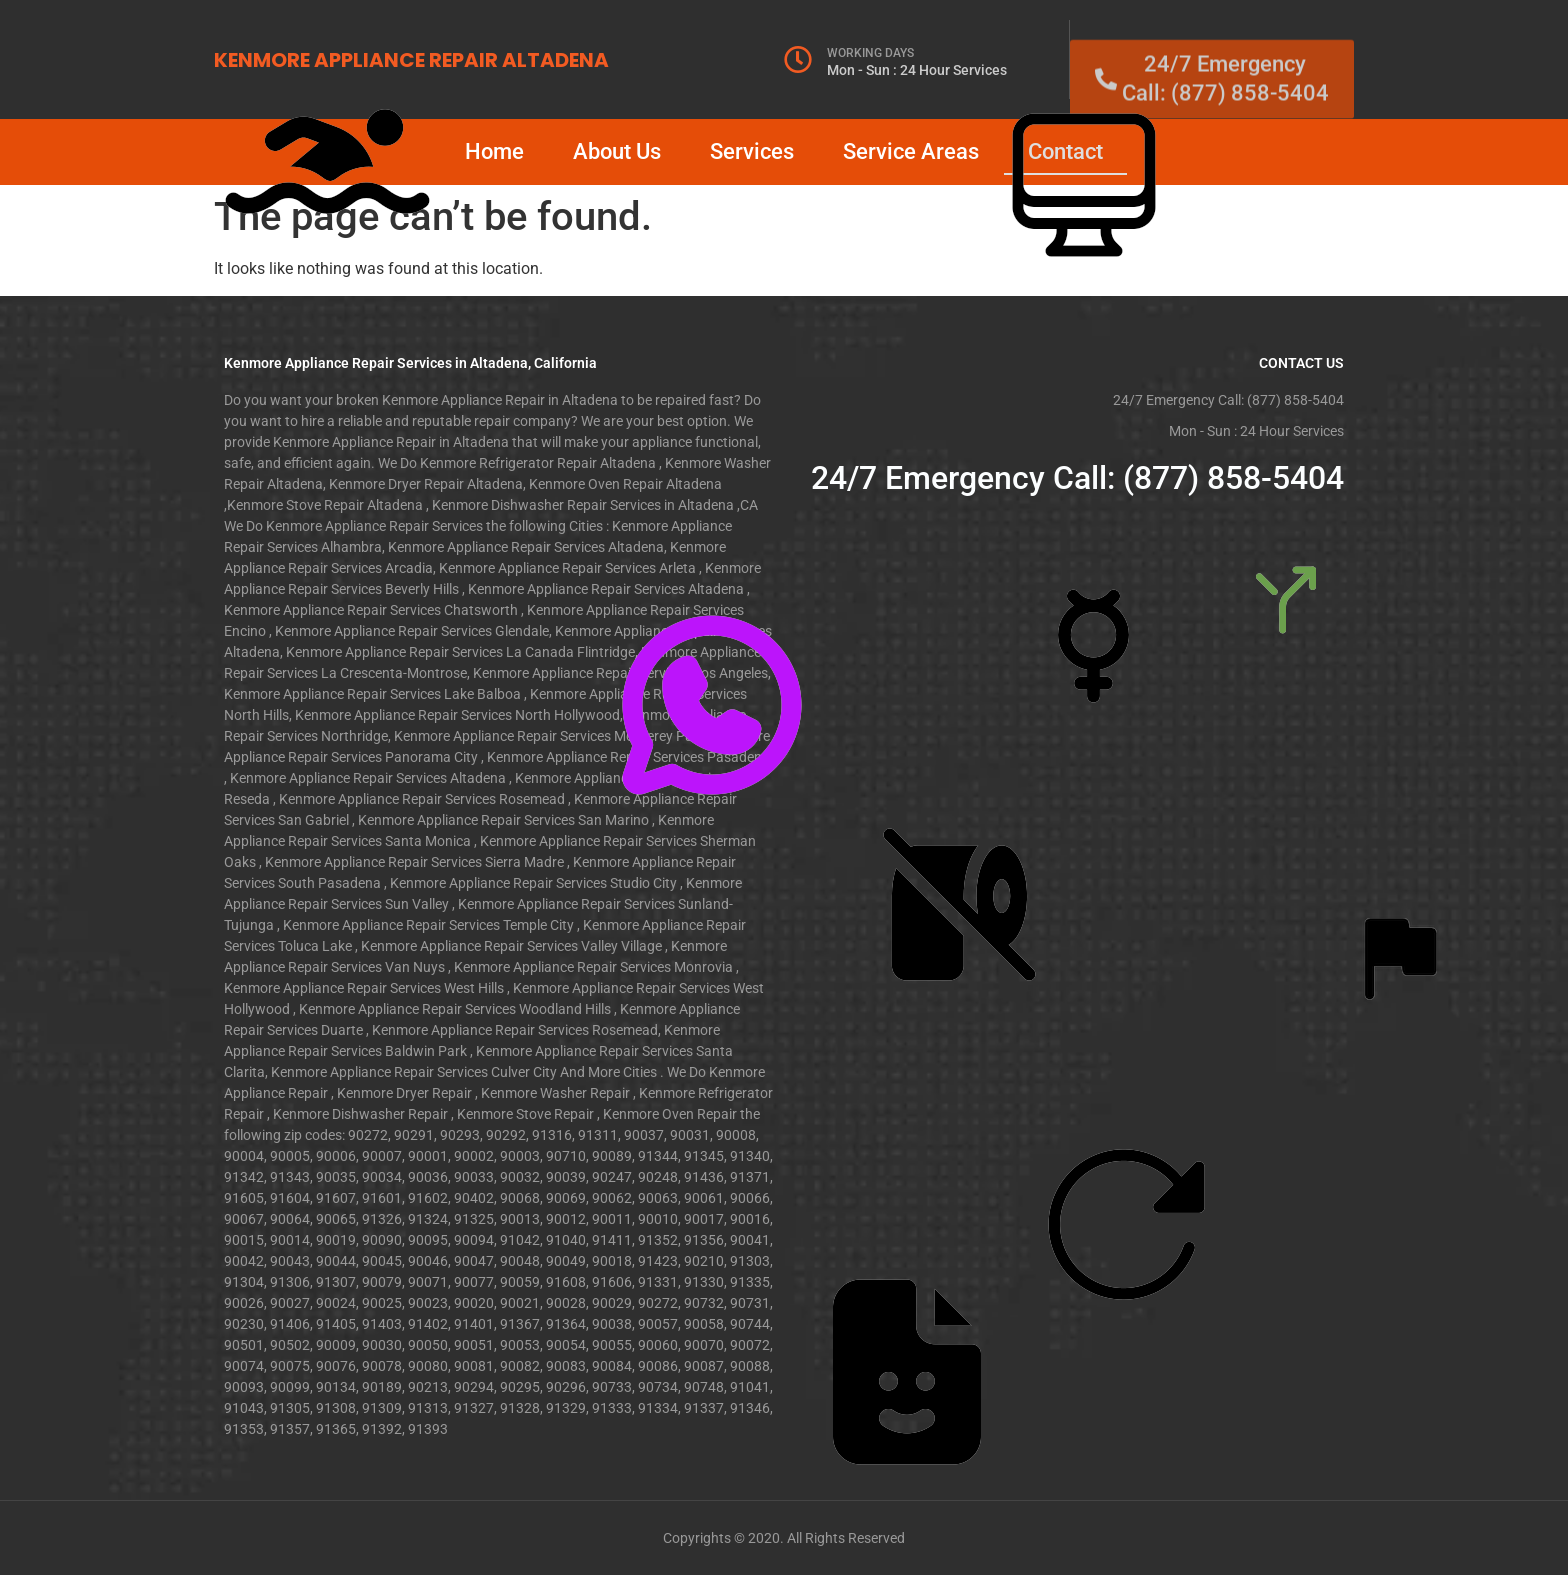 The width and height of the screenshot is (1568, 1575). Describe the element at coordinates (959, 904) in the screenshot. I see `indicates toilet paper is out of stock or unavailable` at that location.